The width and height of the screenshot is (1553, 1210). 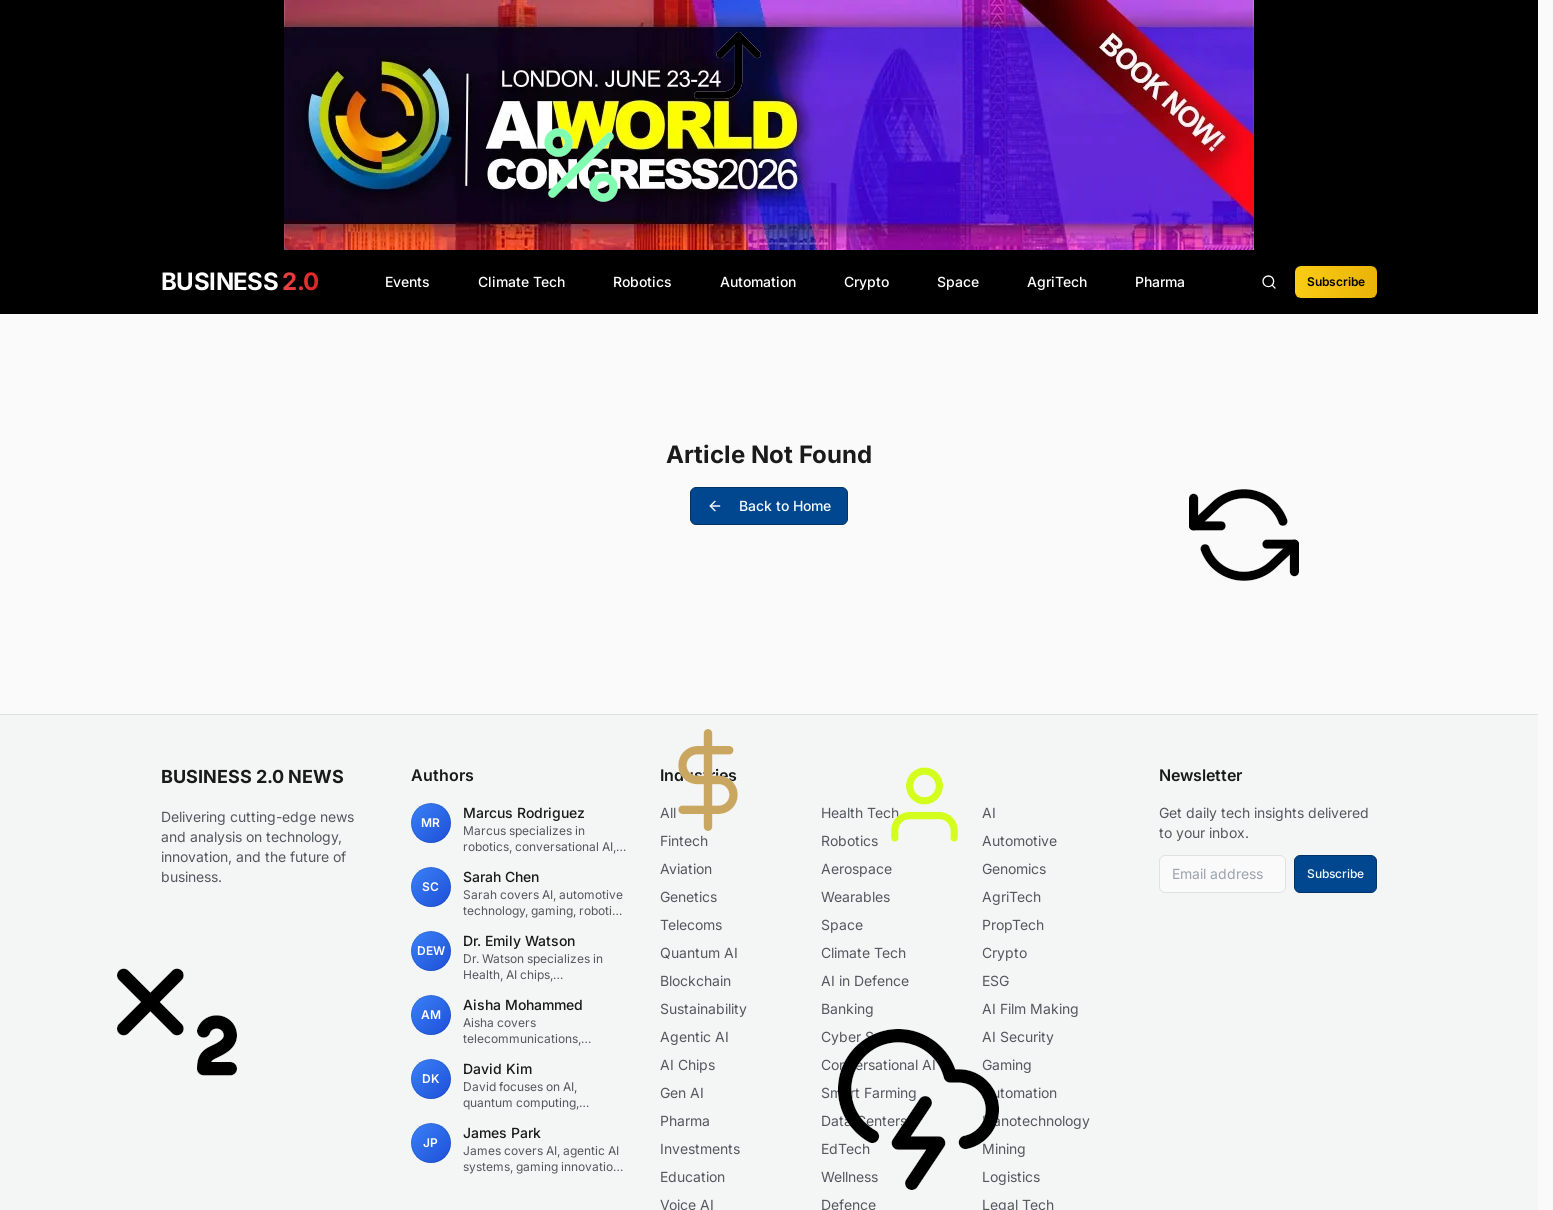 I want to click on view payment or pricing details, so click(x=708, y=780).